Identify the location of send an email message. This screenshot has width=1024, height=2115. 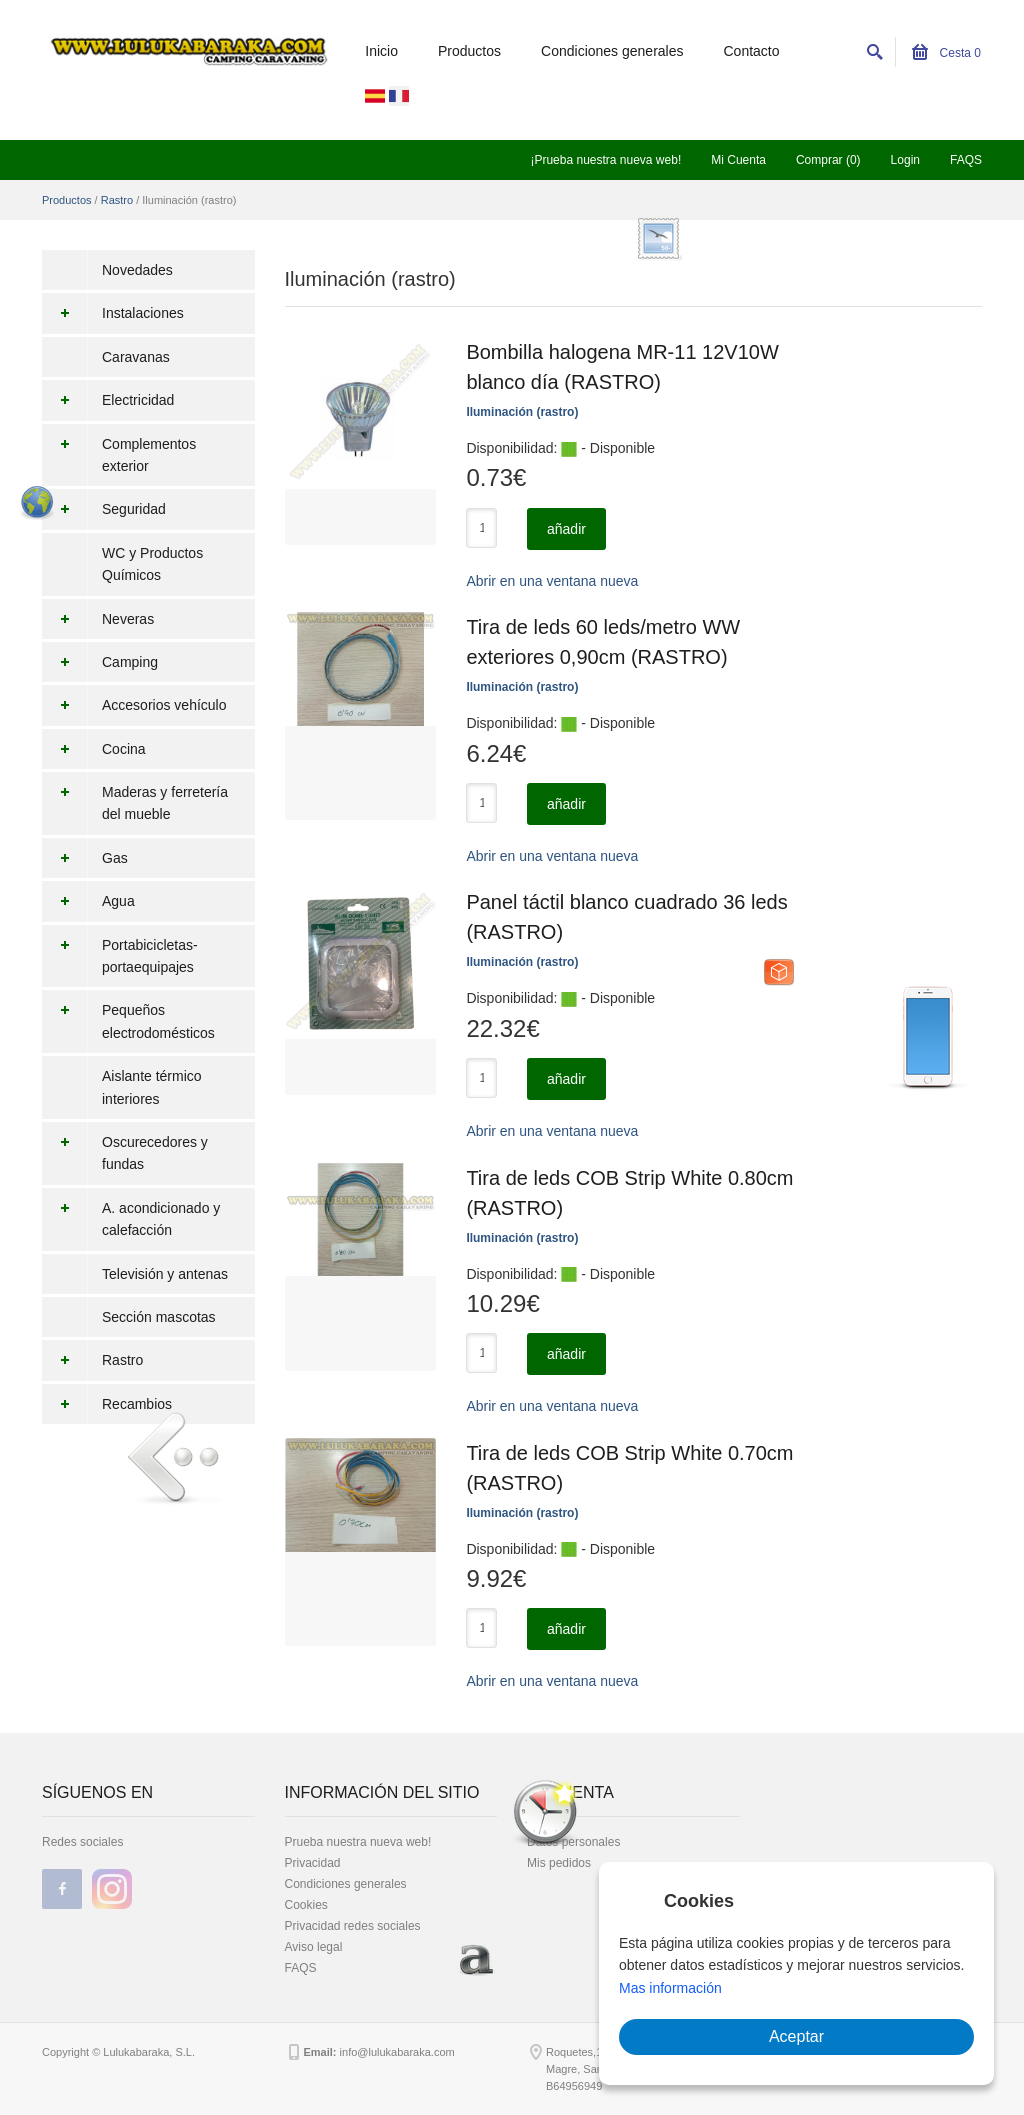
(658, 239).